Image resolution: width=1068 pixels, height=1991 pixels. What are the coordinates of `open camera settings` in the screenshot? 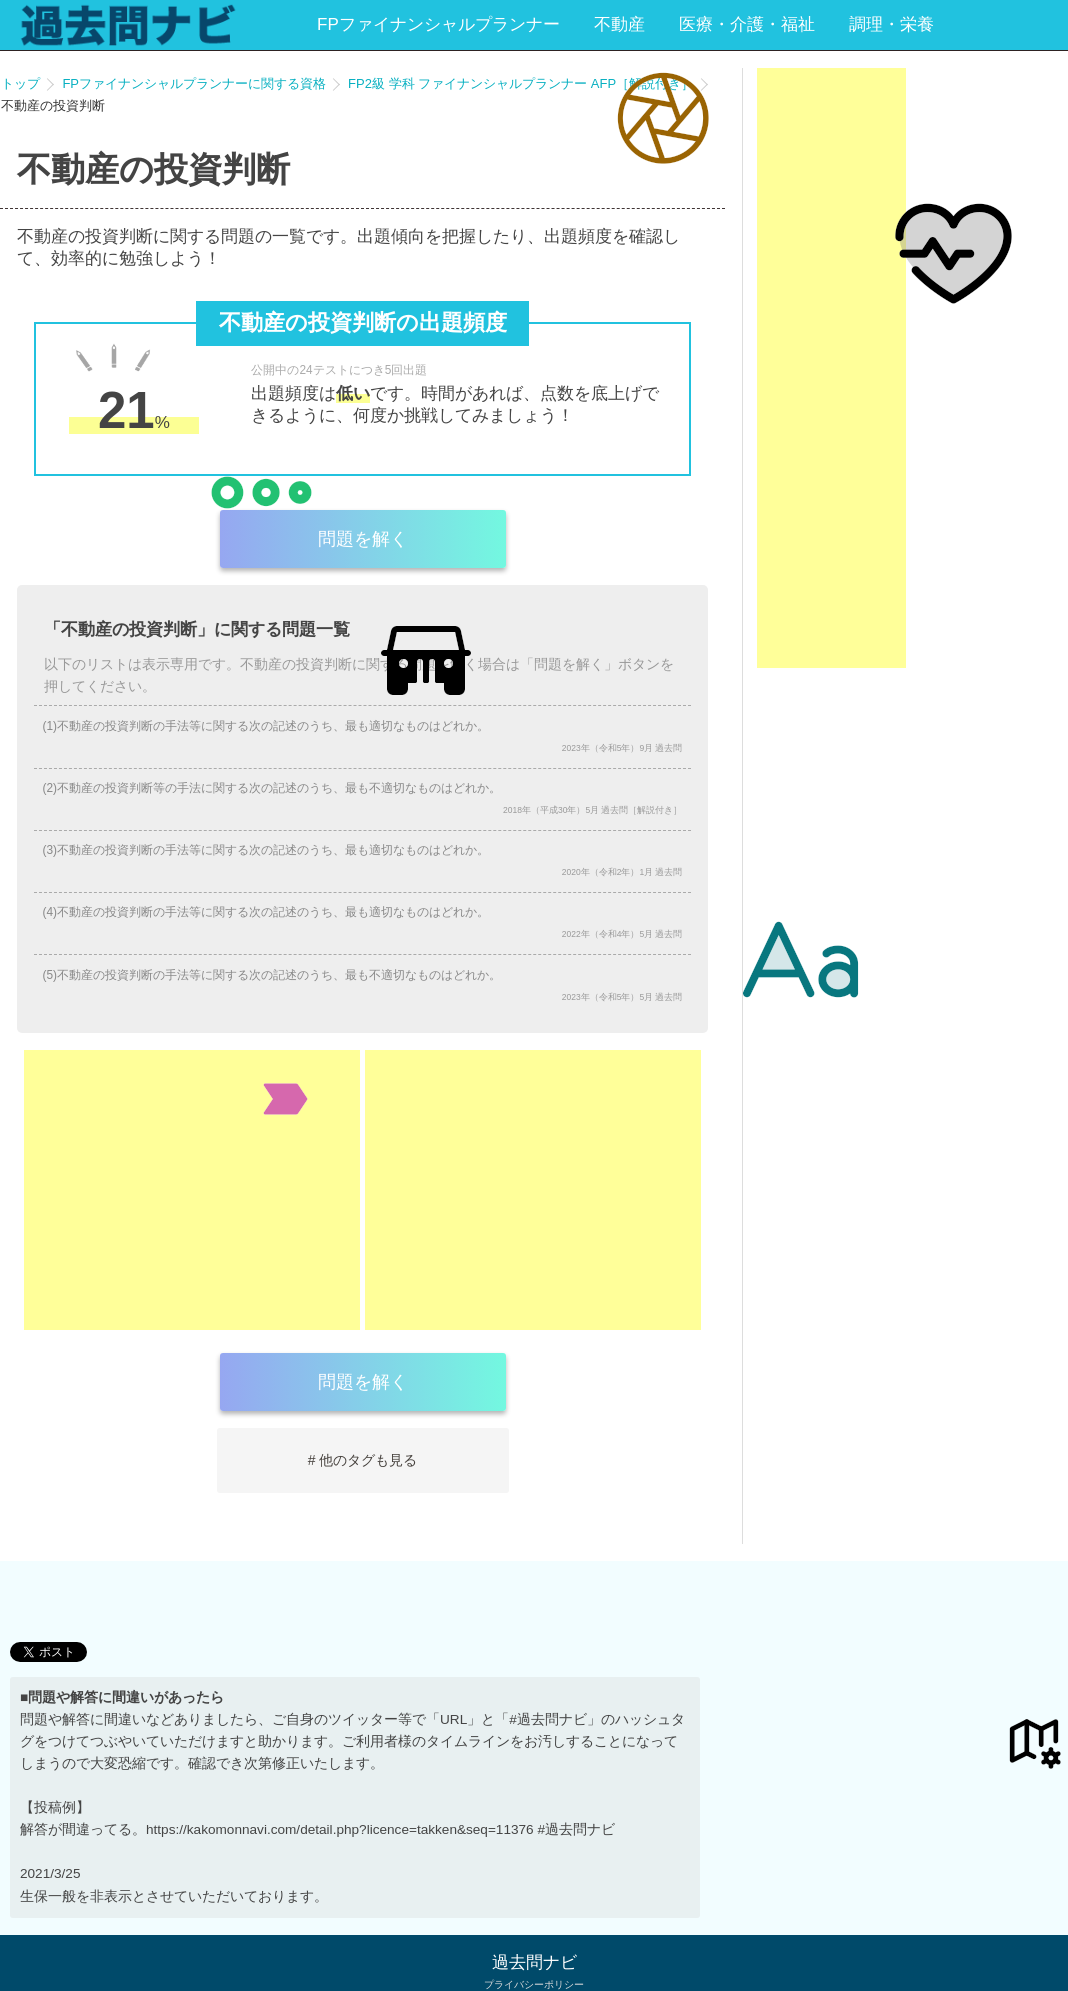 It's located at (663, 118).